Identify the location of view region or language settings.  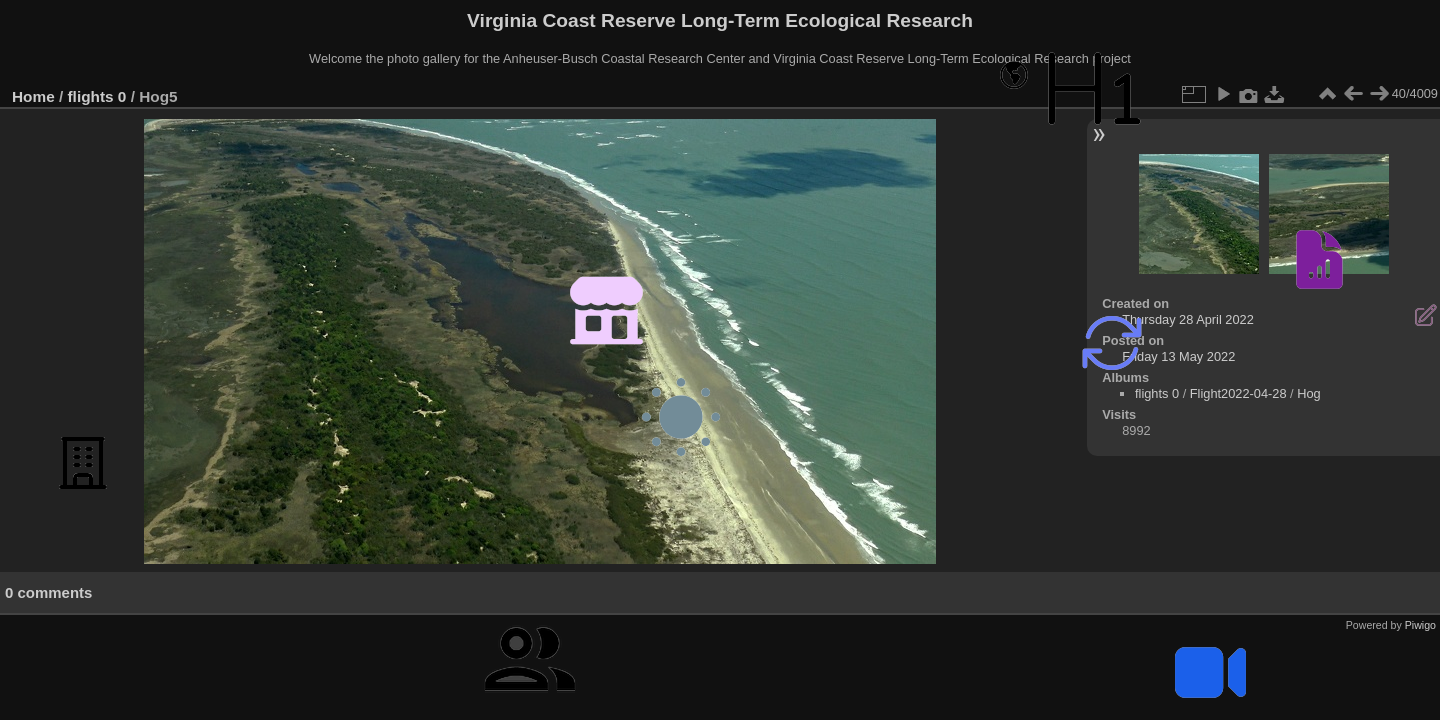
(1014, 75).